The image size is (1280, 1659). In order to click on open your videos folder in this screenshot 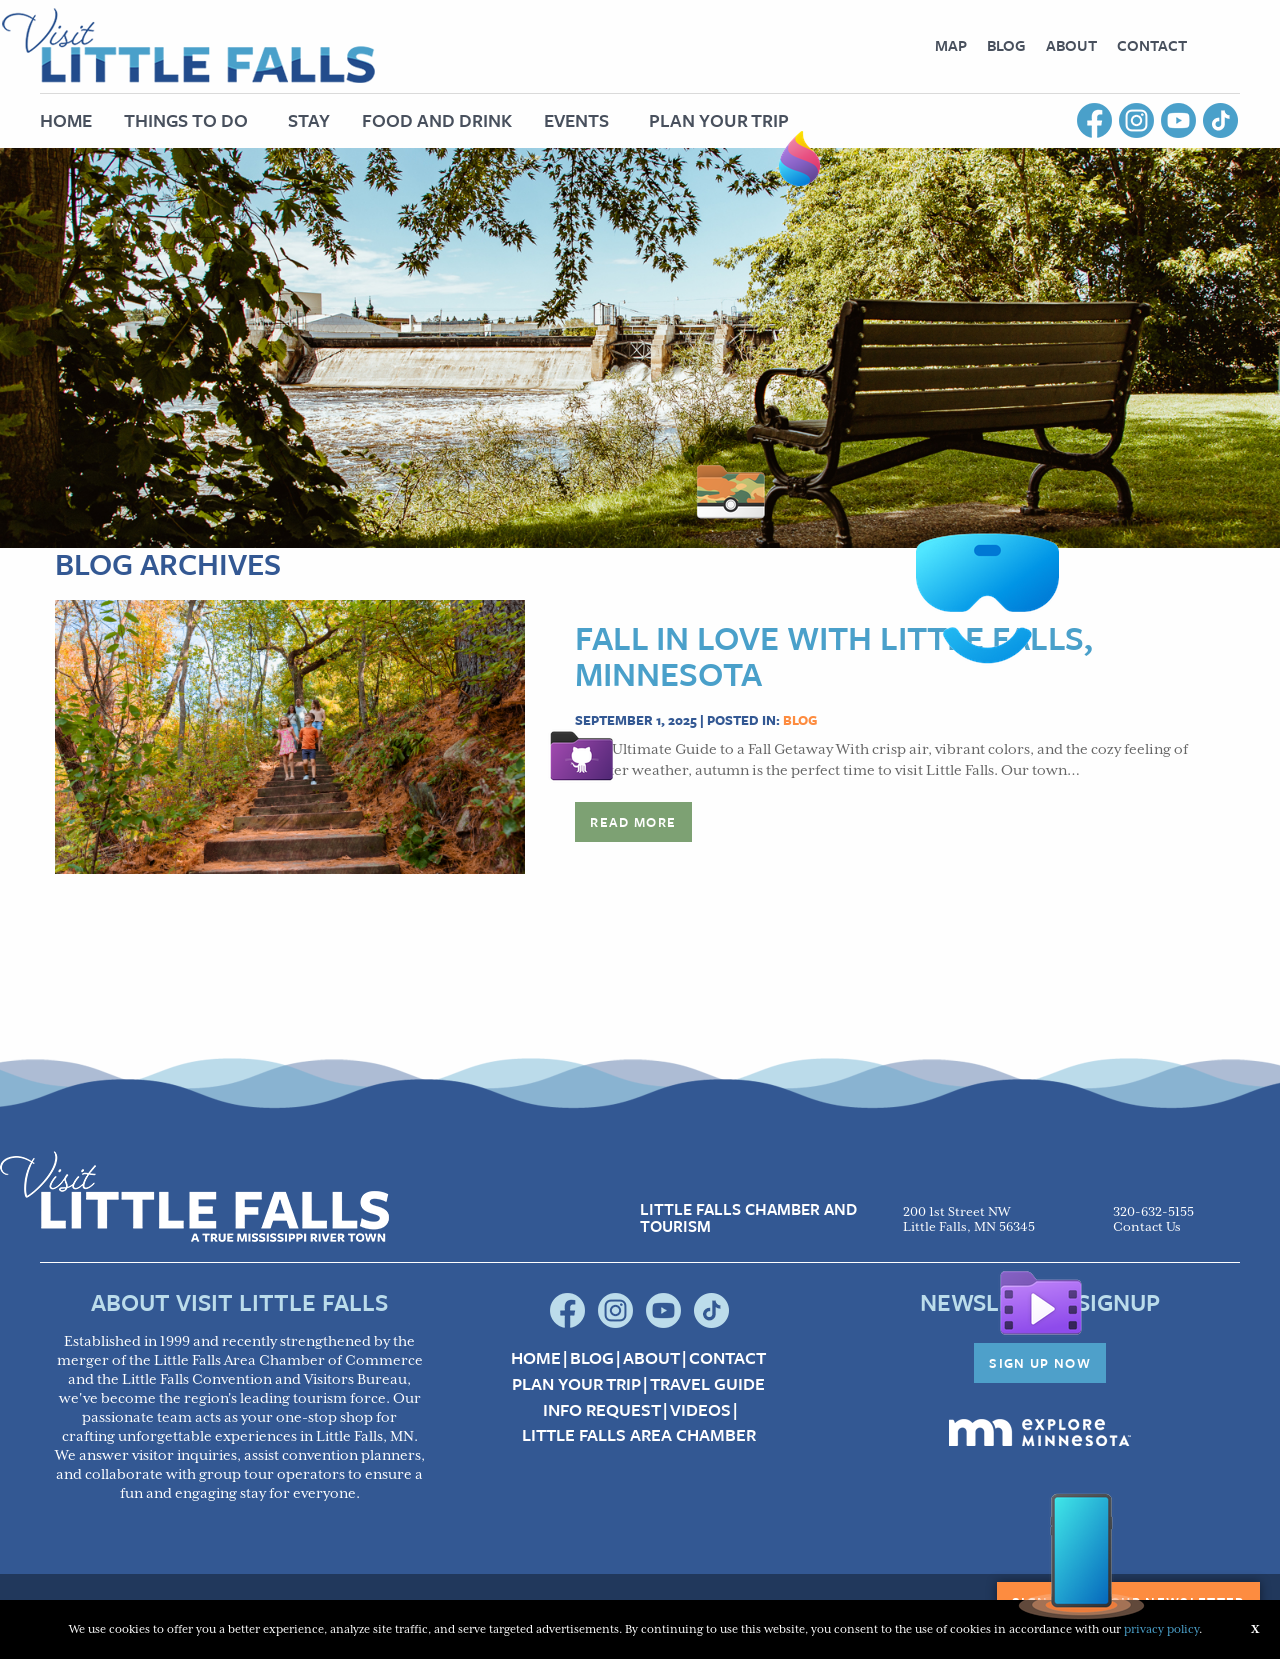, I will do `click(1041, 1305)`.